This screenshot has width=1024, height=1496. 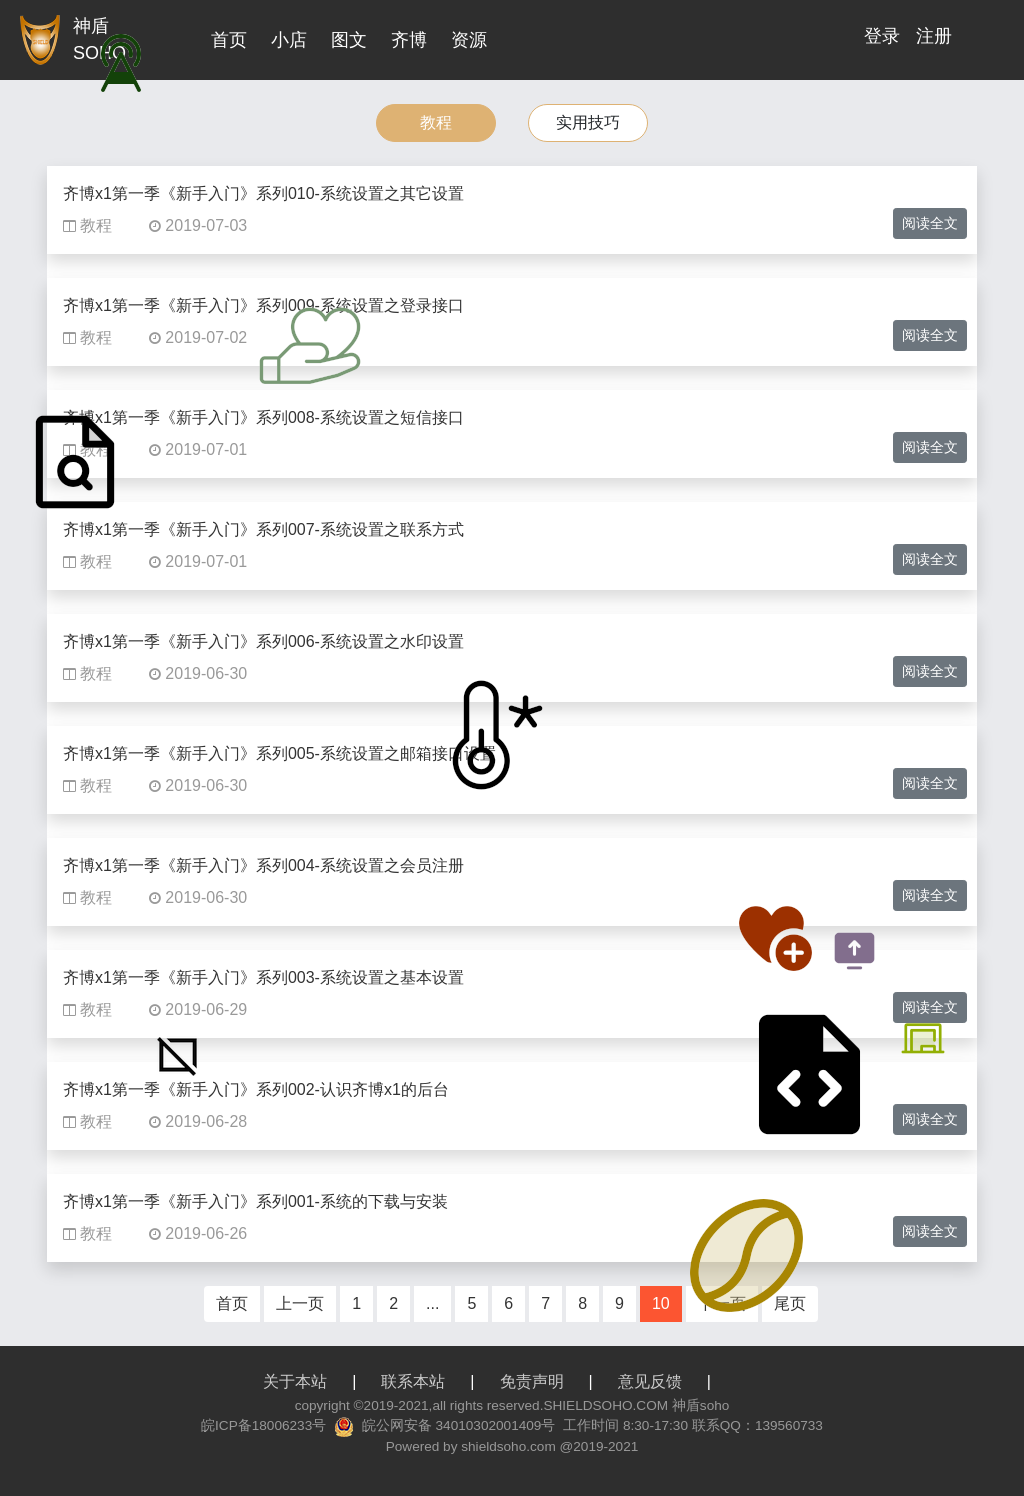 What do you see at coordinates (854, 949) in the screenshot?
I see `upload file to display or screen` at bounding box center [854, 949].